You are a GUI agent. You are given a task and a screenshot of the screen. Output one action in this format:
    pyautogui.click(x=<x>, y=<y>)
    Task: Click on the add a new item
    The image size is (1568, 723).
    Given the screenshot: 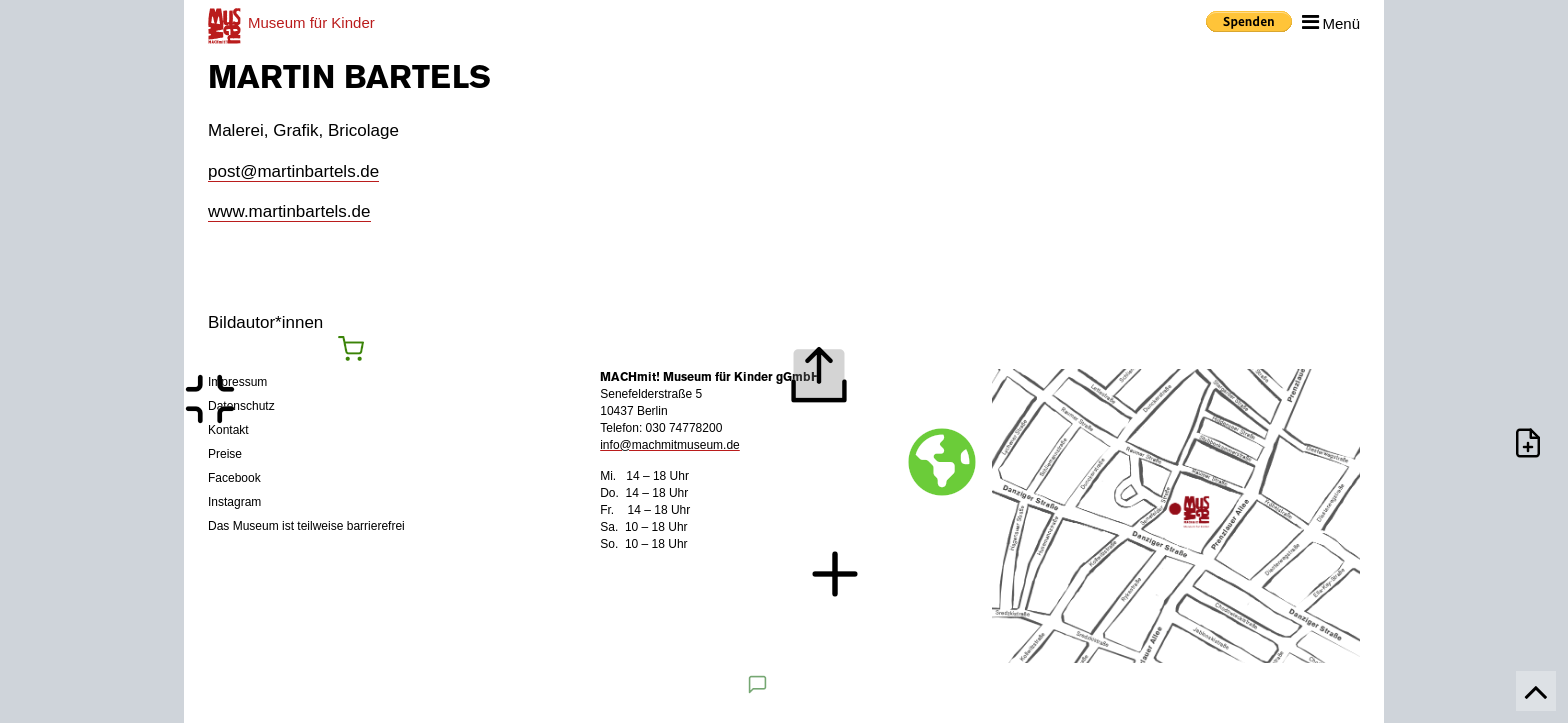 What is the action you would take?
    pyautogui.click(x=835, y=574)
    